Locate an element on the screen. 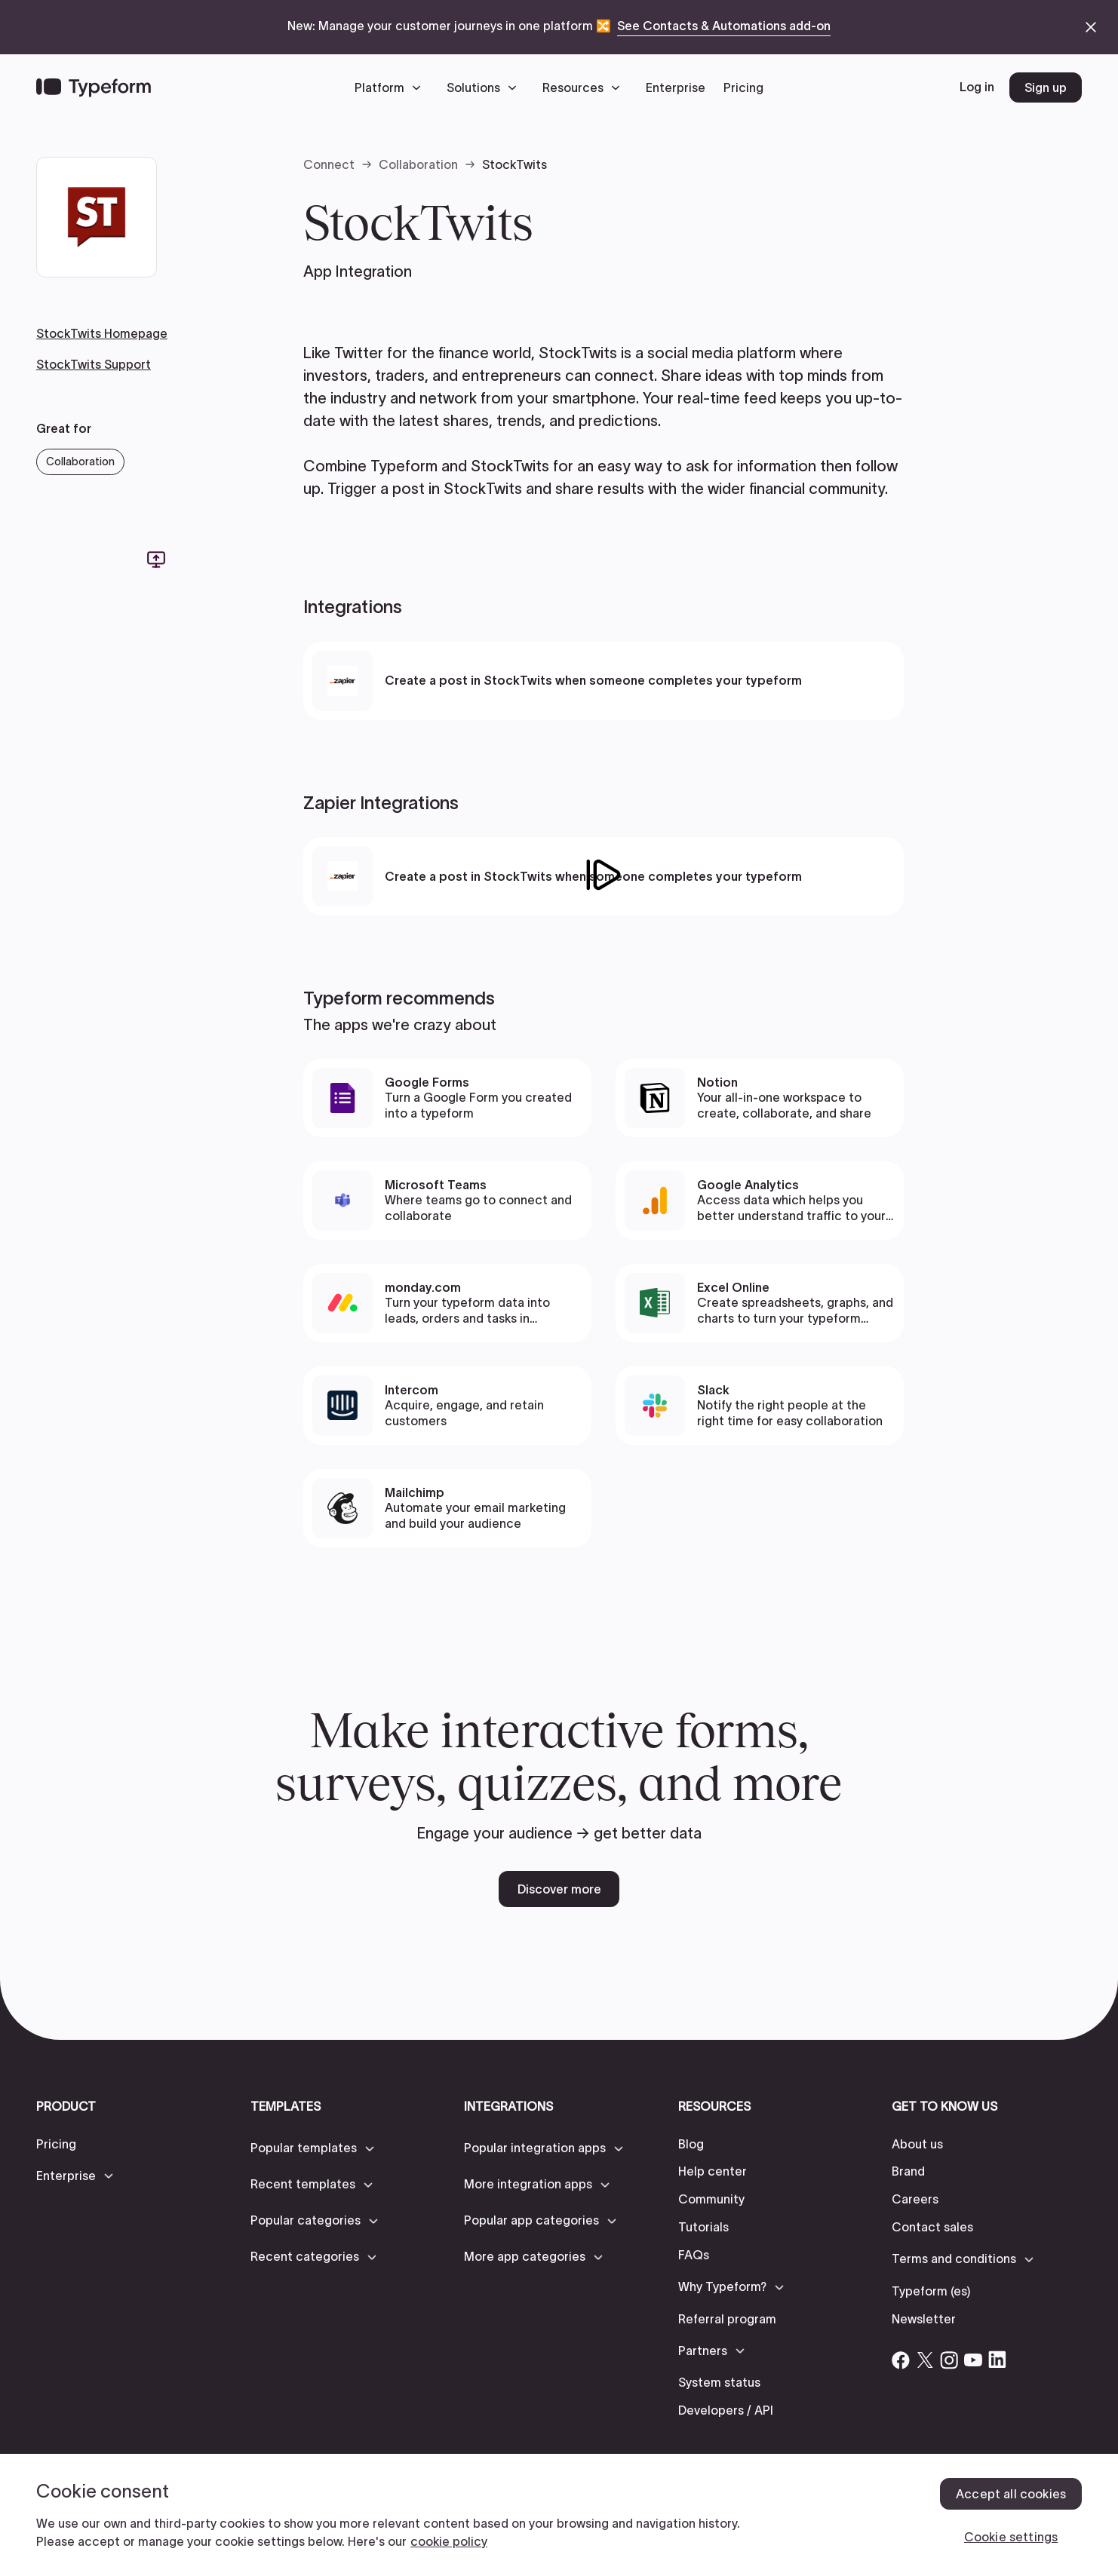  skip to the next track is located at coordinates (604, 875).